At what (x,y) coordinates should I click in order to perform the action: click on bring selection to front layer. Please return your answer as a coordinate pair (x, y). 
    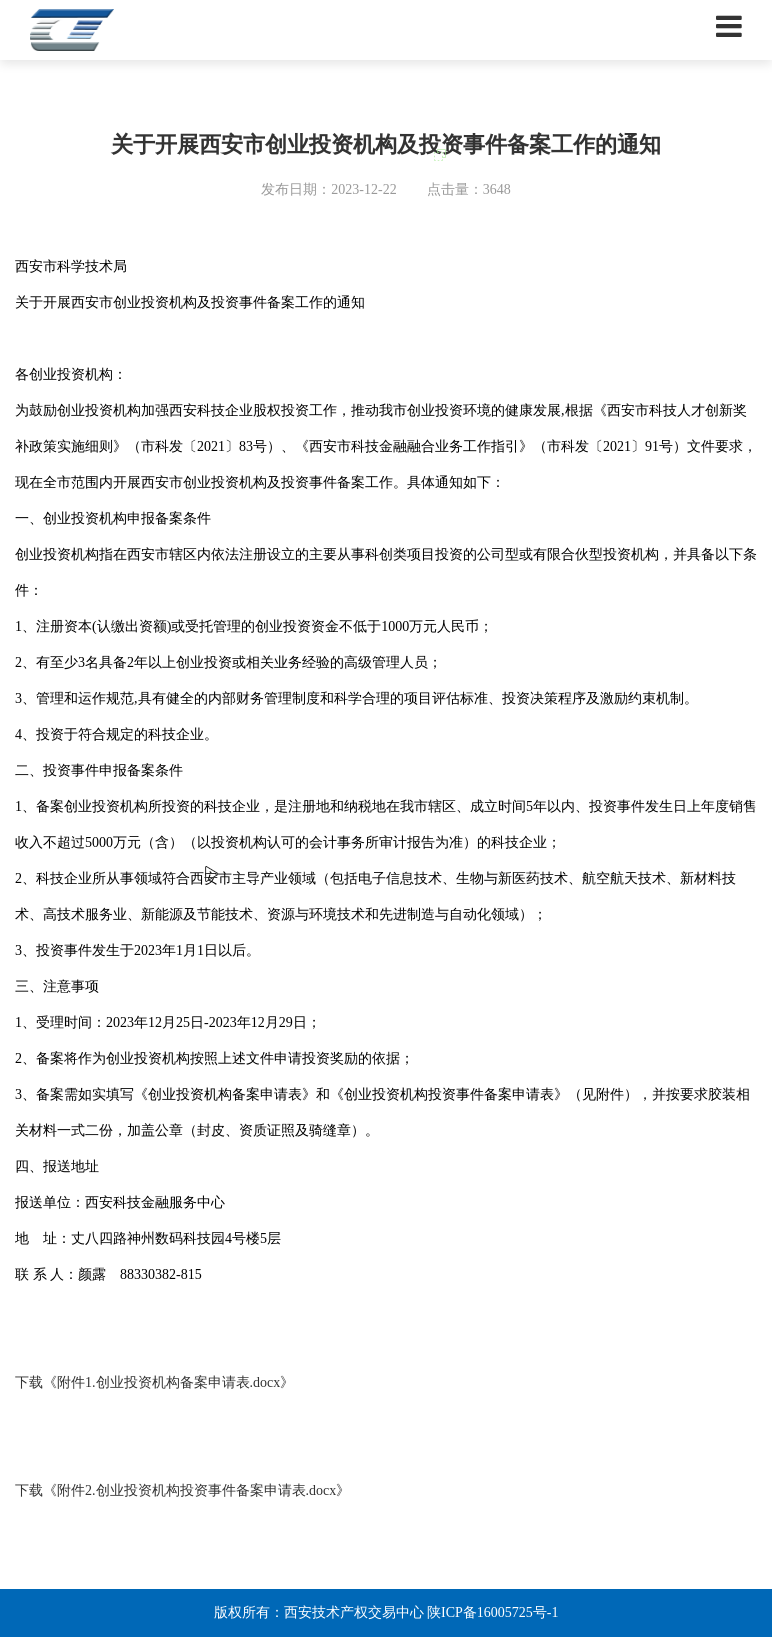
    Looking at the image, I should click on (440, 155).